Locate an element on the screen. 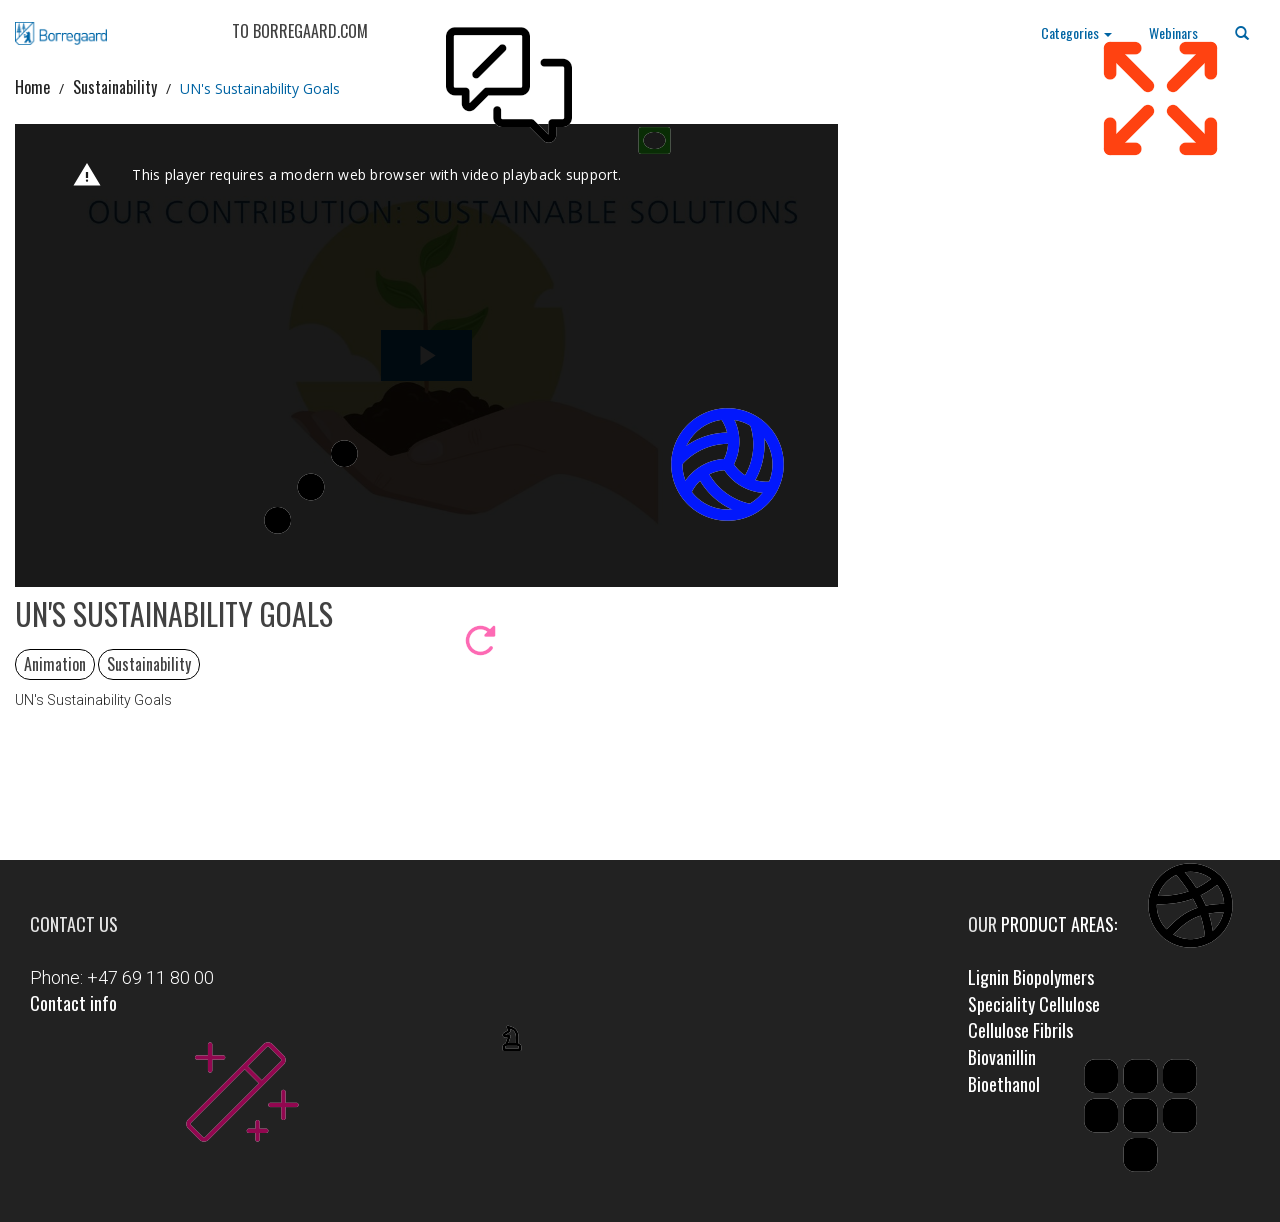 Image resolution: width=1280 pixels, height=1222 pixels. open the phone dialpad is located at coordinates (1140, 1115).